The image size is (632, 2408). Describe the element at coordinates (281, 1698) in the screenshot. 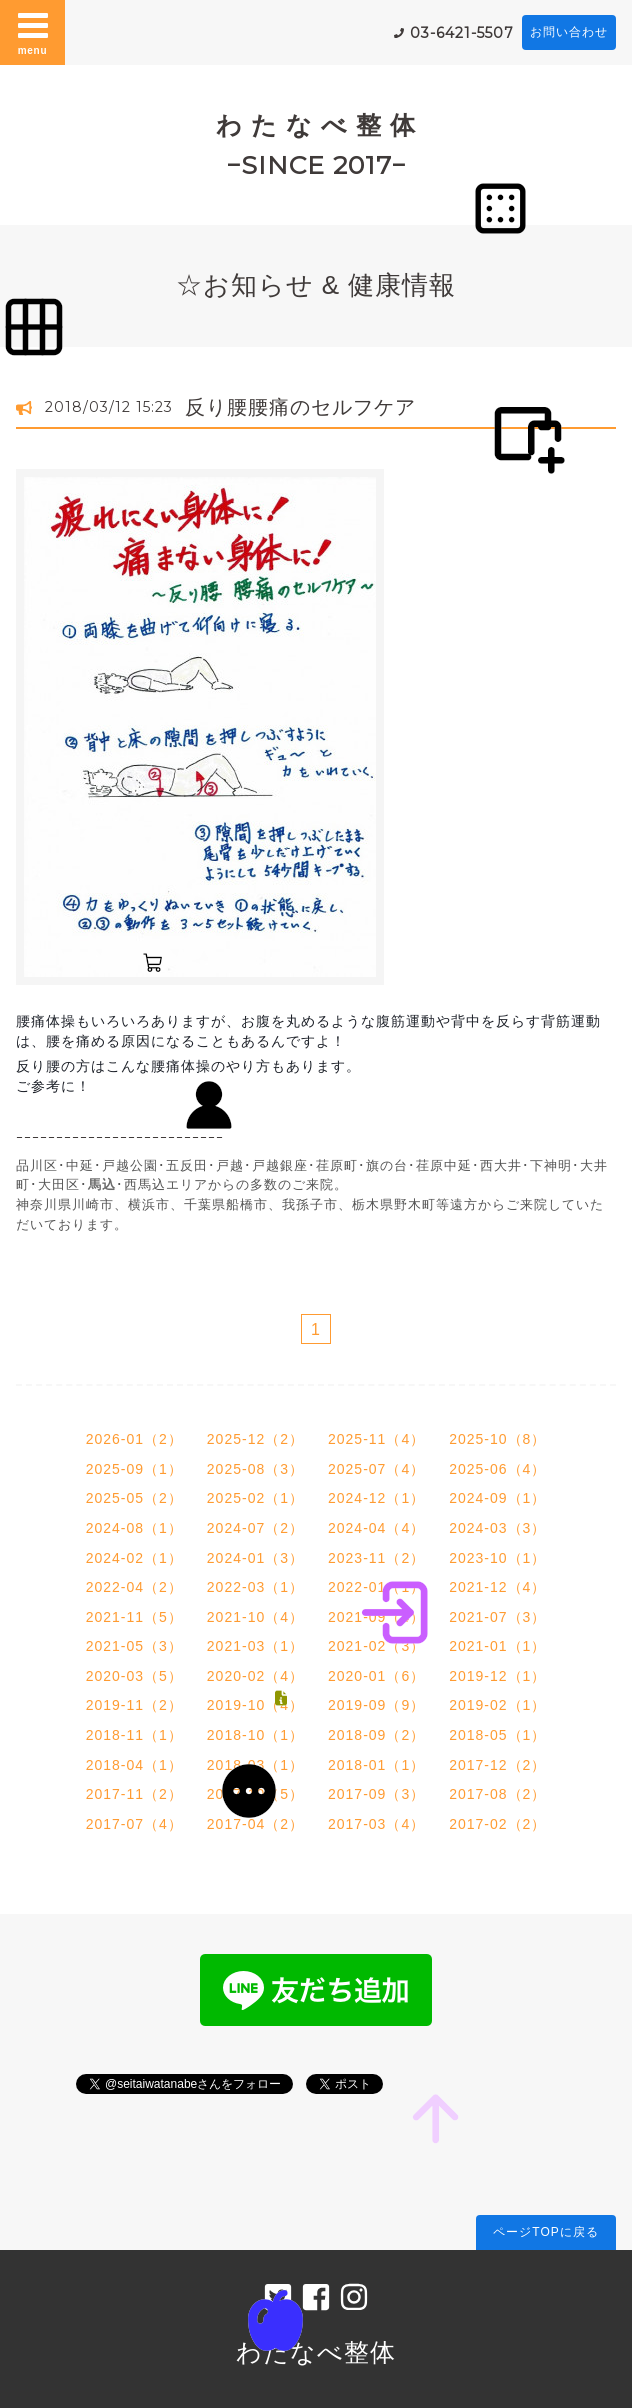

I see `view file details or properties` at that location.